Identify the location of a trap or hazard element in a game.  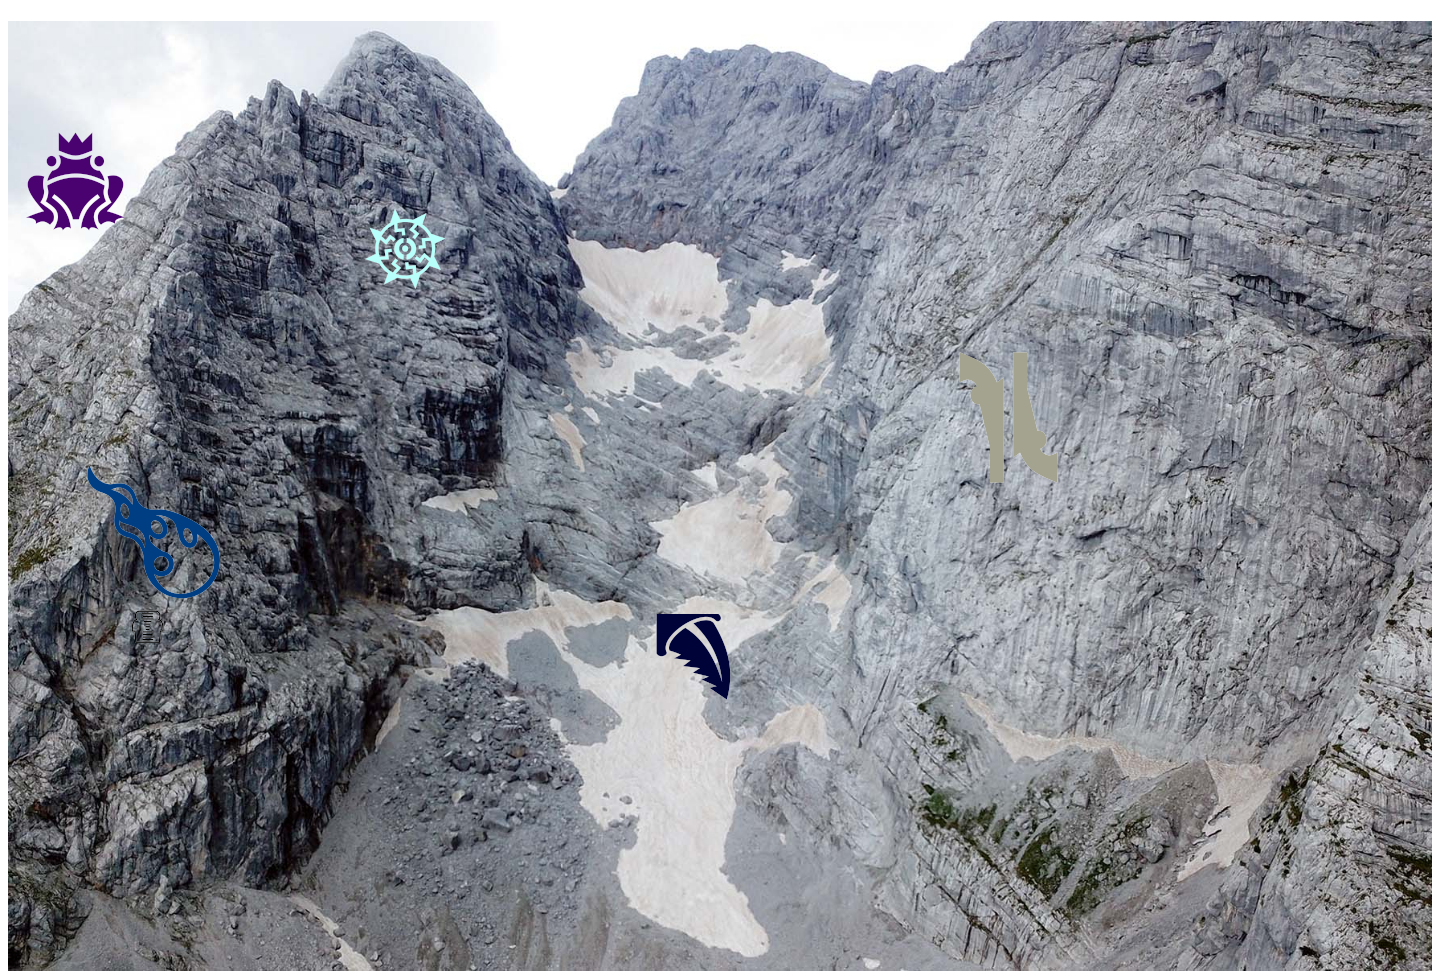
(405, 248).